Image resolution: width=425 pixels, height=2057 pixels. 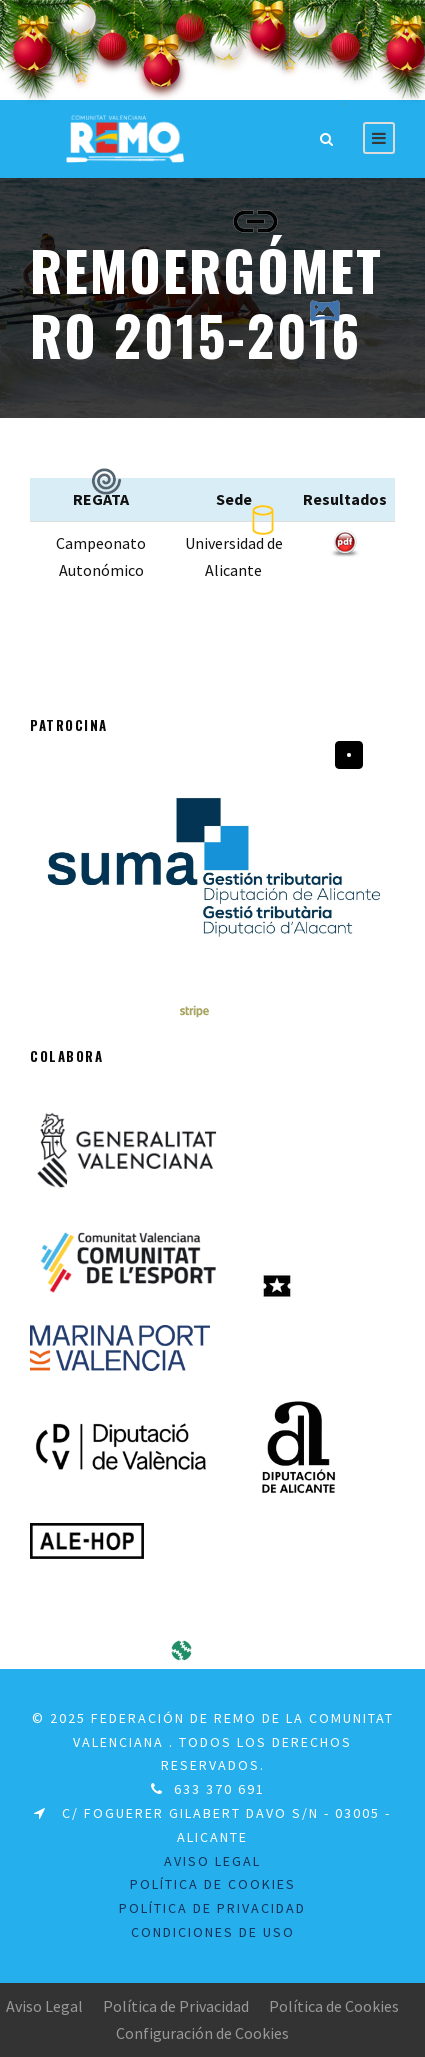 I want to click on access database management, so click(x=263, y=520).